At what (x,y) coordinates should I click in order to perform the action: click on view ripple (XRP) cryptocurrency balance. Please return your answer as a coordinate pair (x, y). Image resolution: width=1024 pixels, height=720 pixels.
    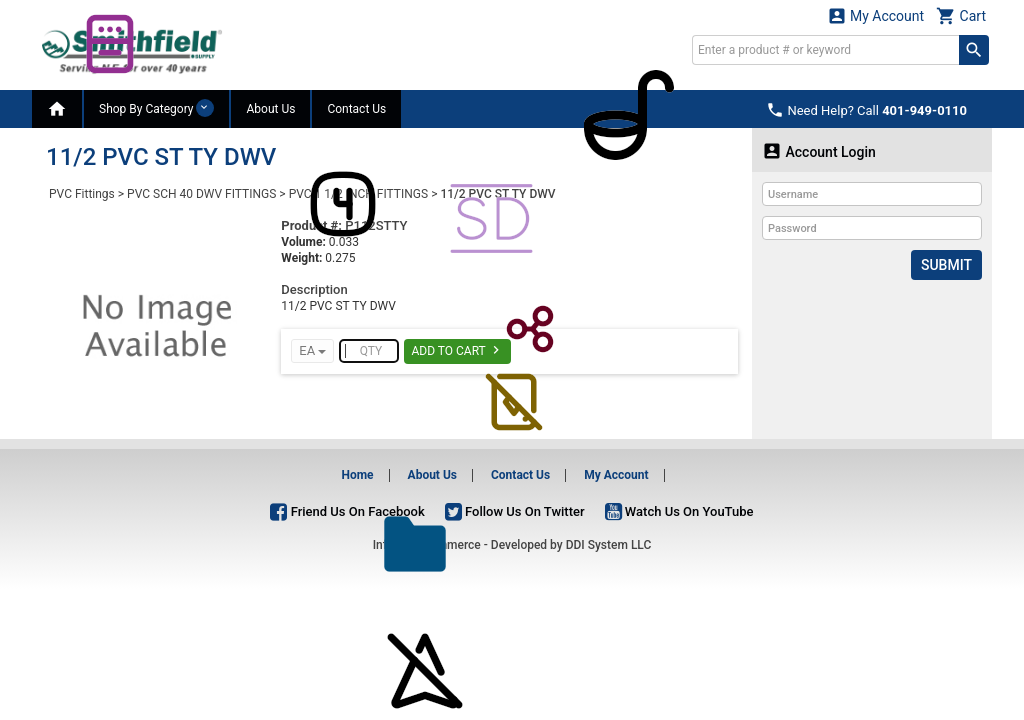
    Looking at the image, I should click on (530, 329).